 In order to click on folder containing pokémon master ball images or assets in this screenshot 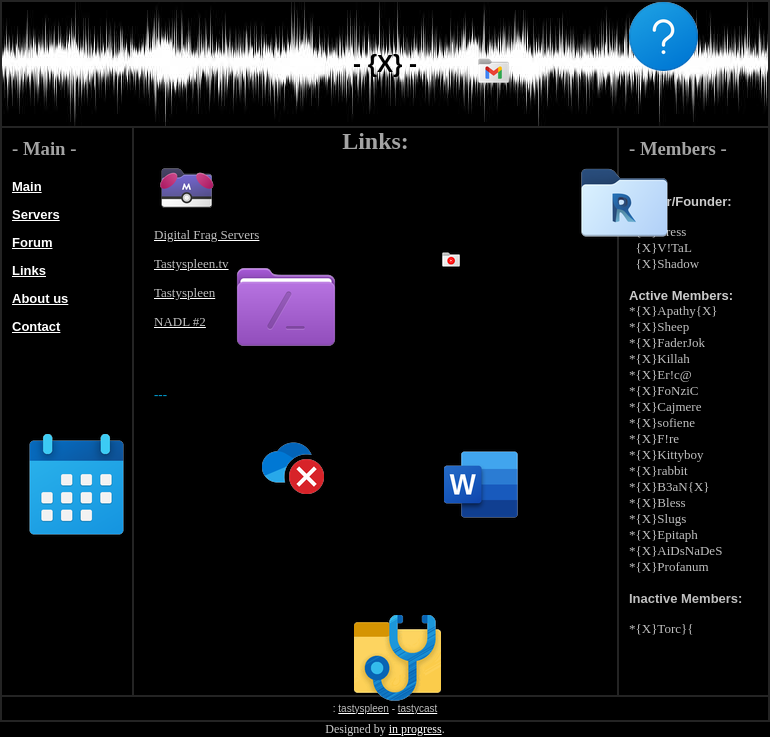, I will do `click(186, 189)`.